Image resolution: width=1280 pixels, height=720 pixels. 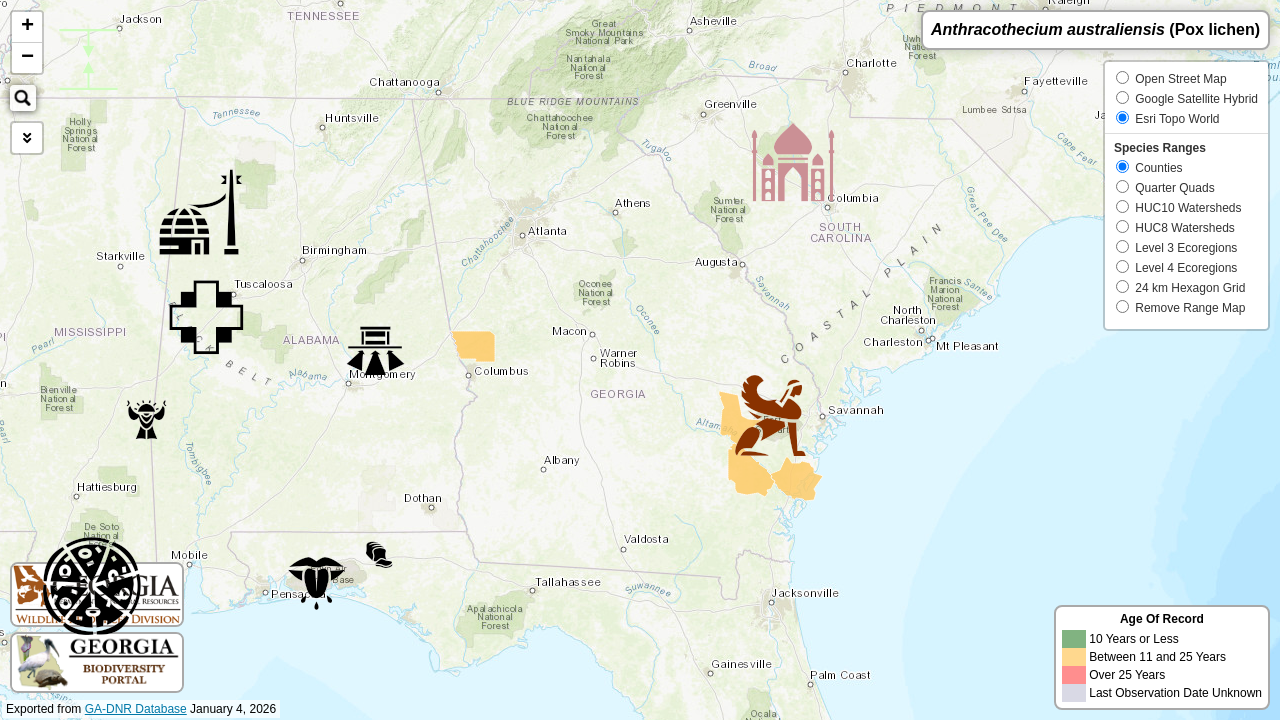 What do you see at coordinates (146, 419) in the screenshot?
I see `select sun priest character class` at bounding box center [146, 419].